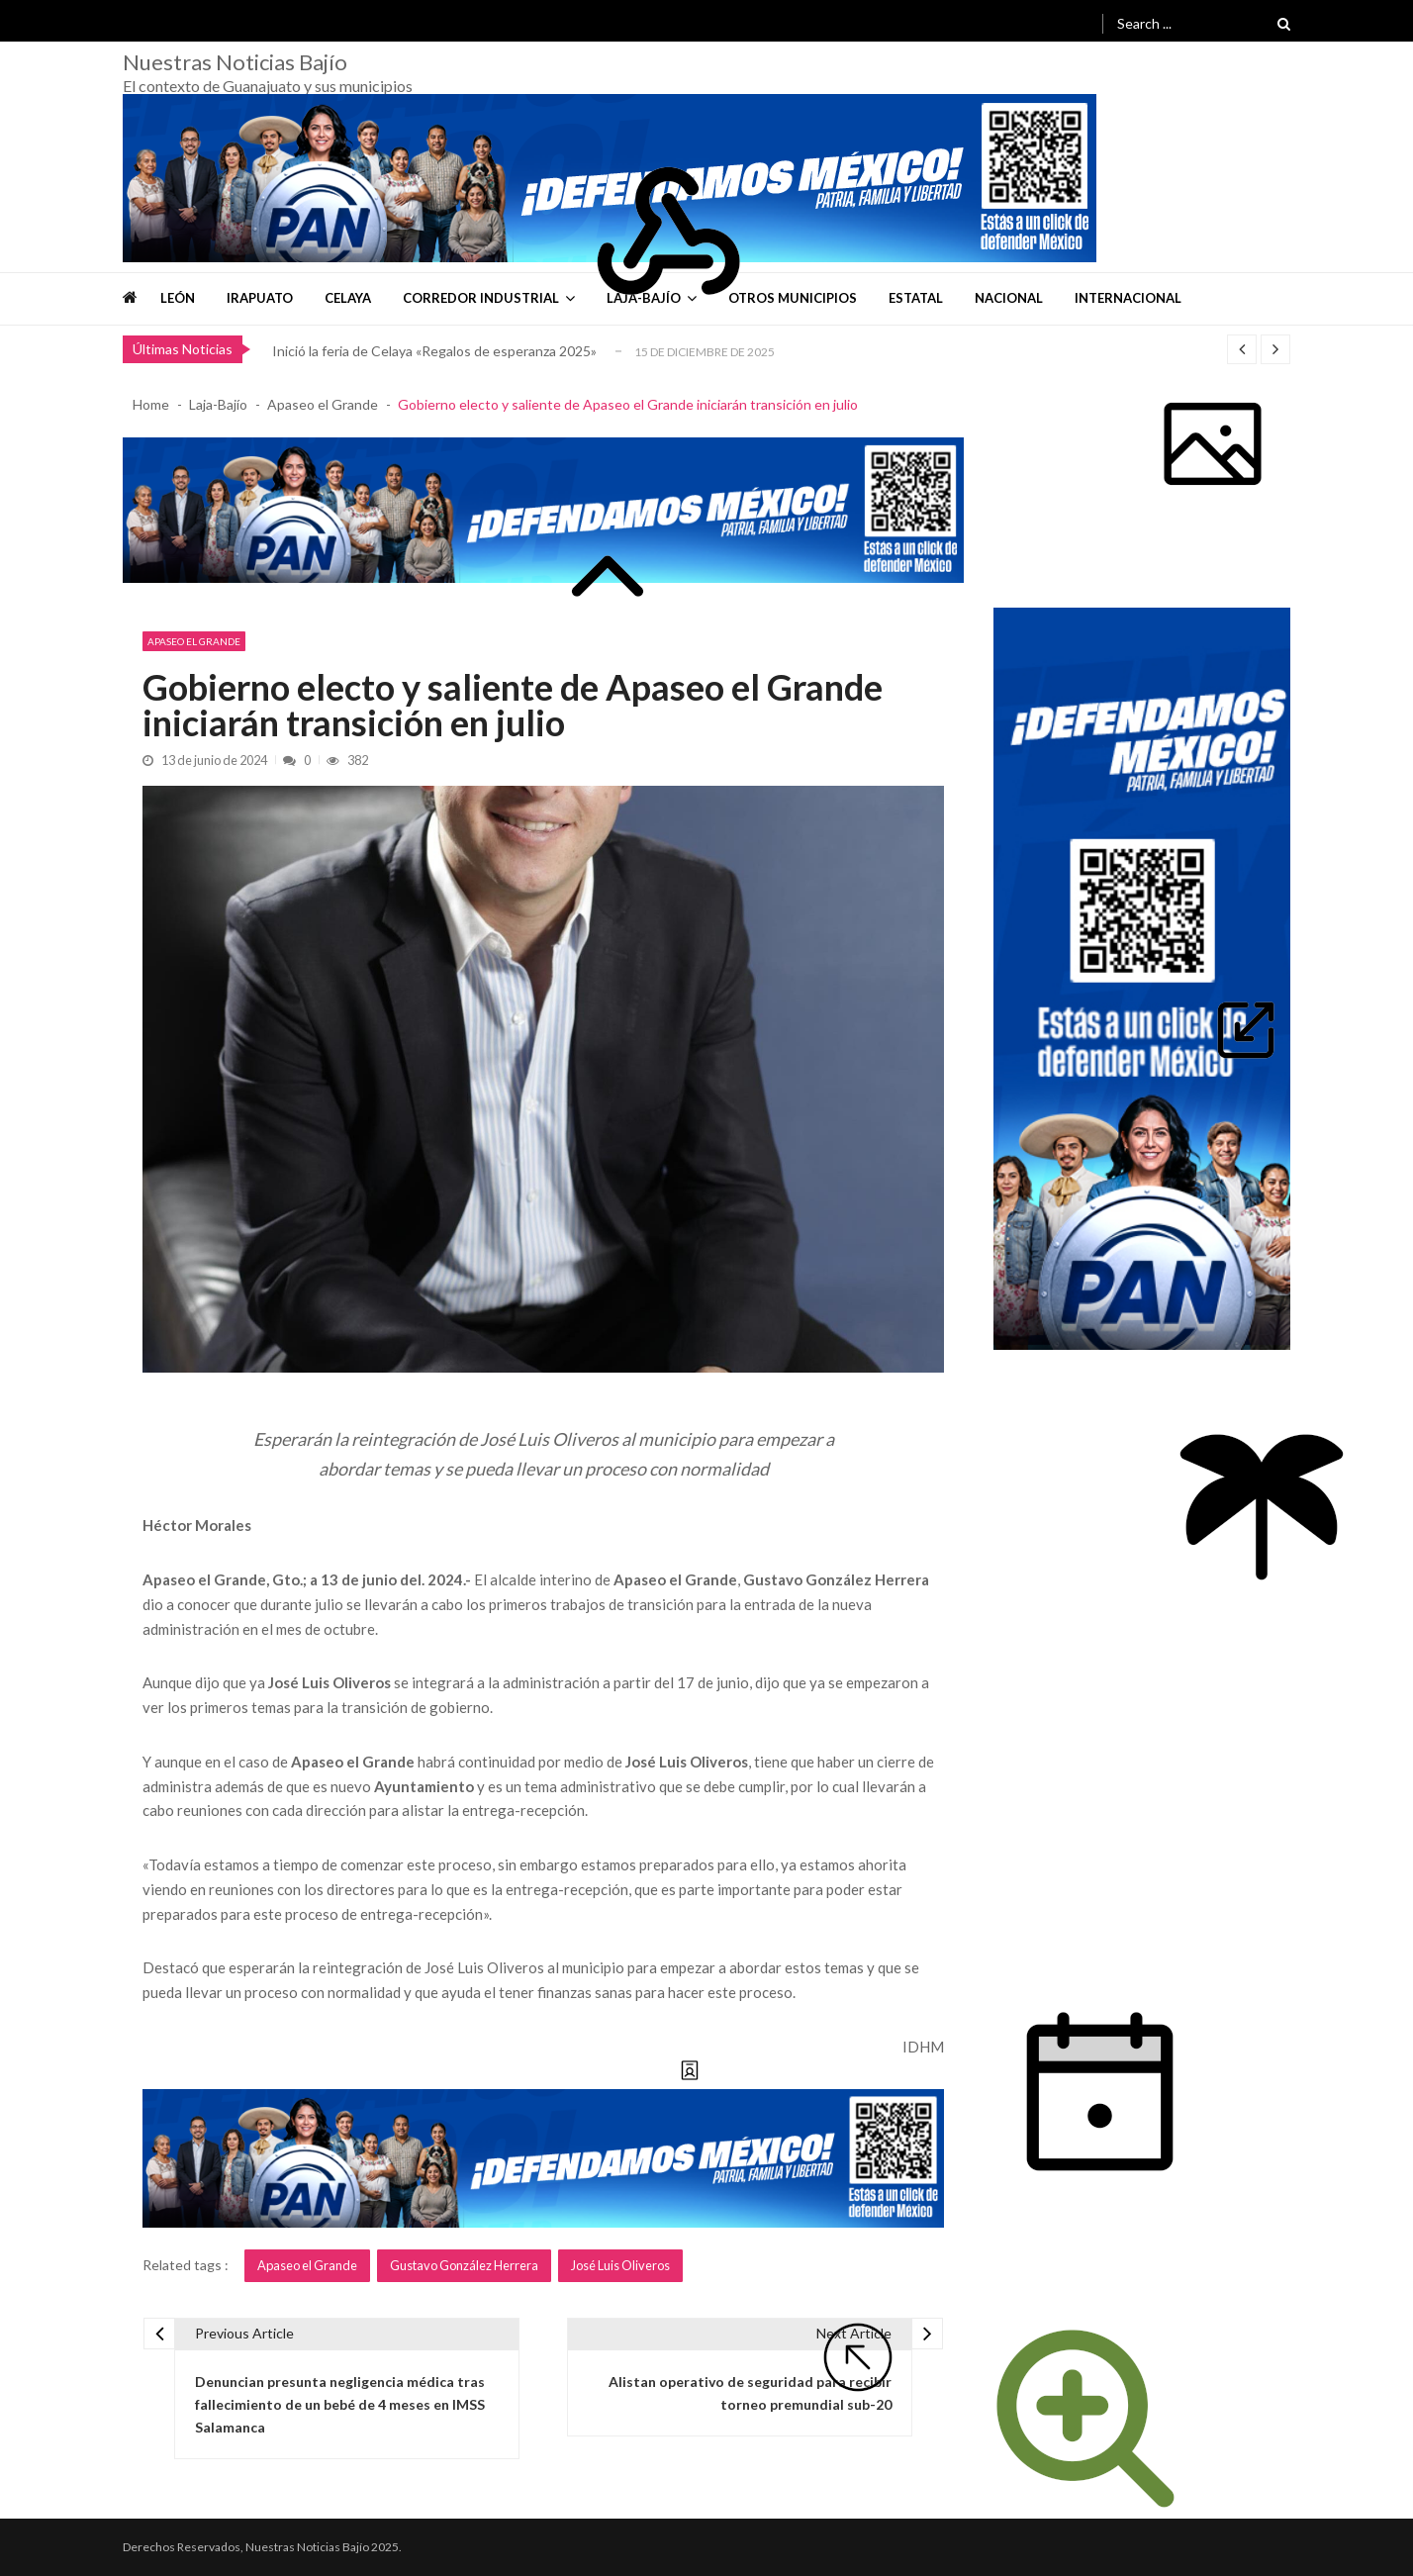 Image resolution: width=1413 pixels, height=2576 pixels. I want to click on collapse an expanded section, so click(608, 595).